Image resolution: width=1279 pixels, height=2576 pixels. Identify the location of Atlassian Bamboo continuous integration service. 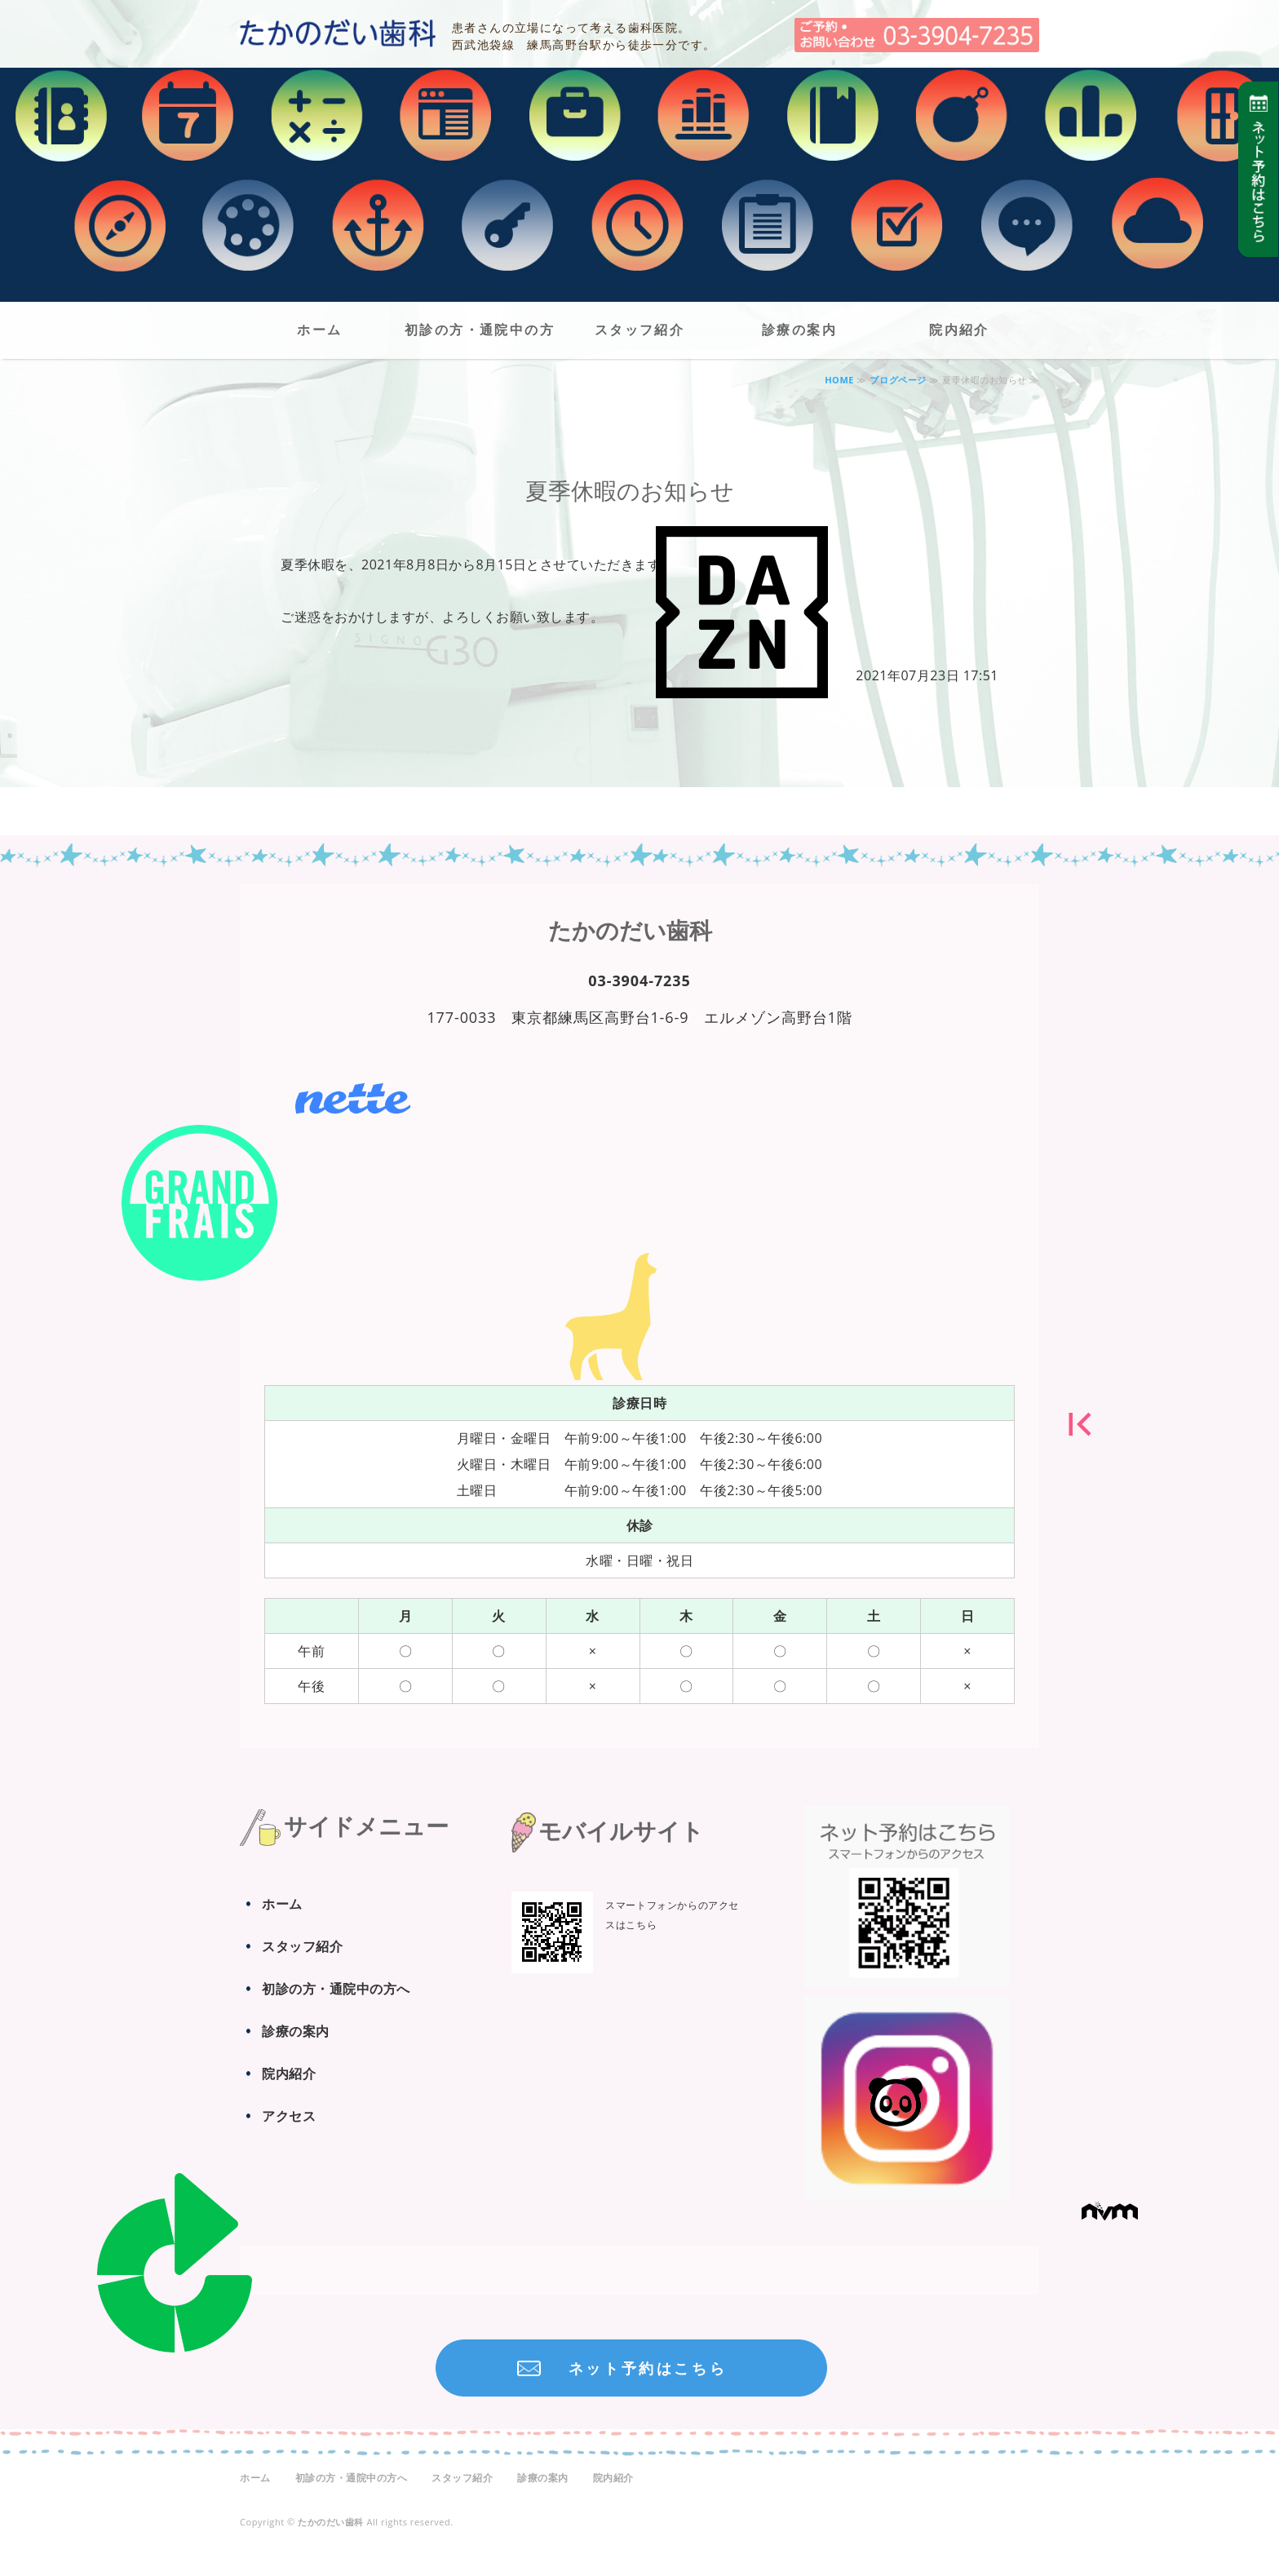
(175, 2263).